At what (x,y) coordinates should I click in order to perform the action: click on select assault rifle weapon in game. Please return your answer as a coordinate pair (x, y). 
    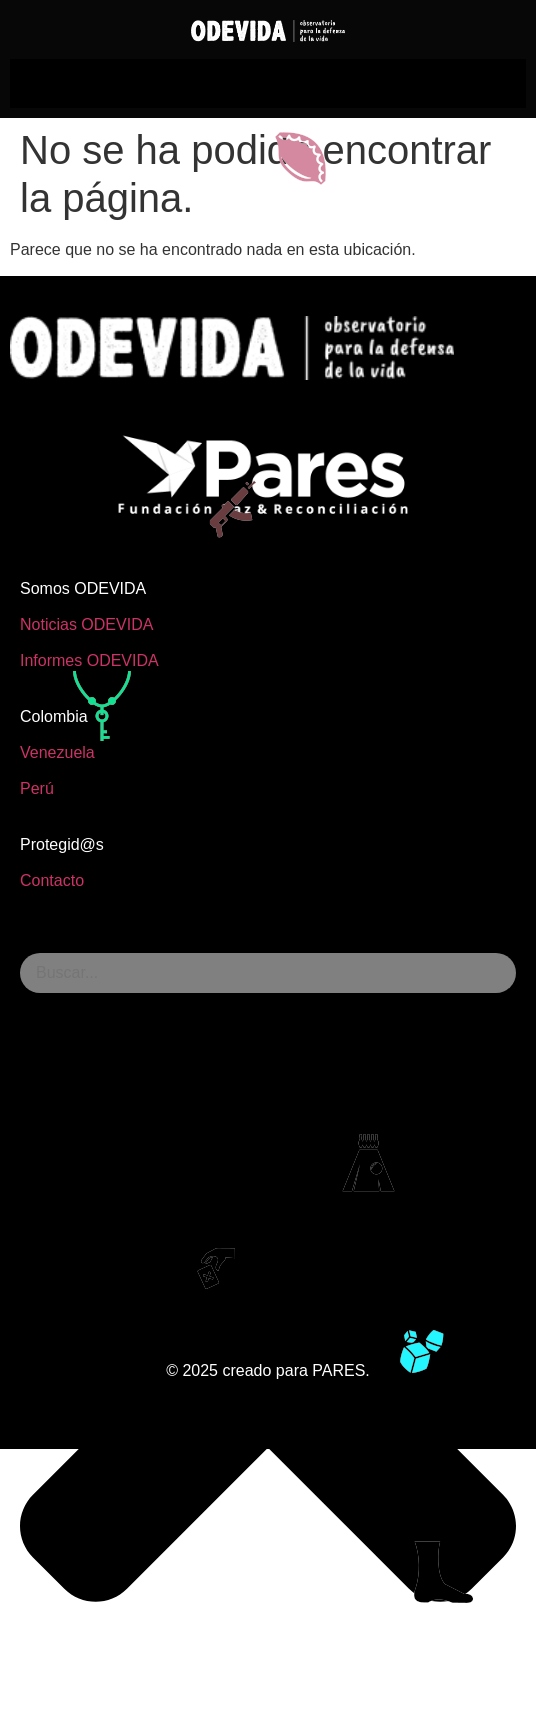
    Looking at the image, I should click on (233, 509).